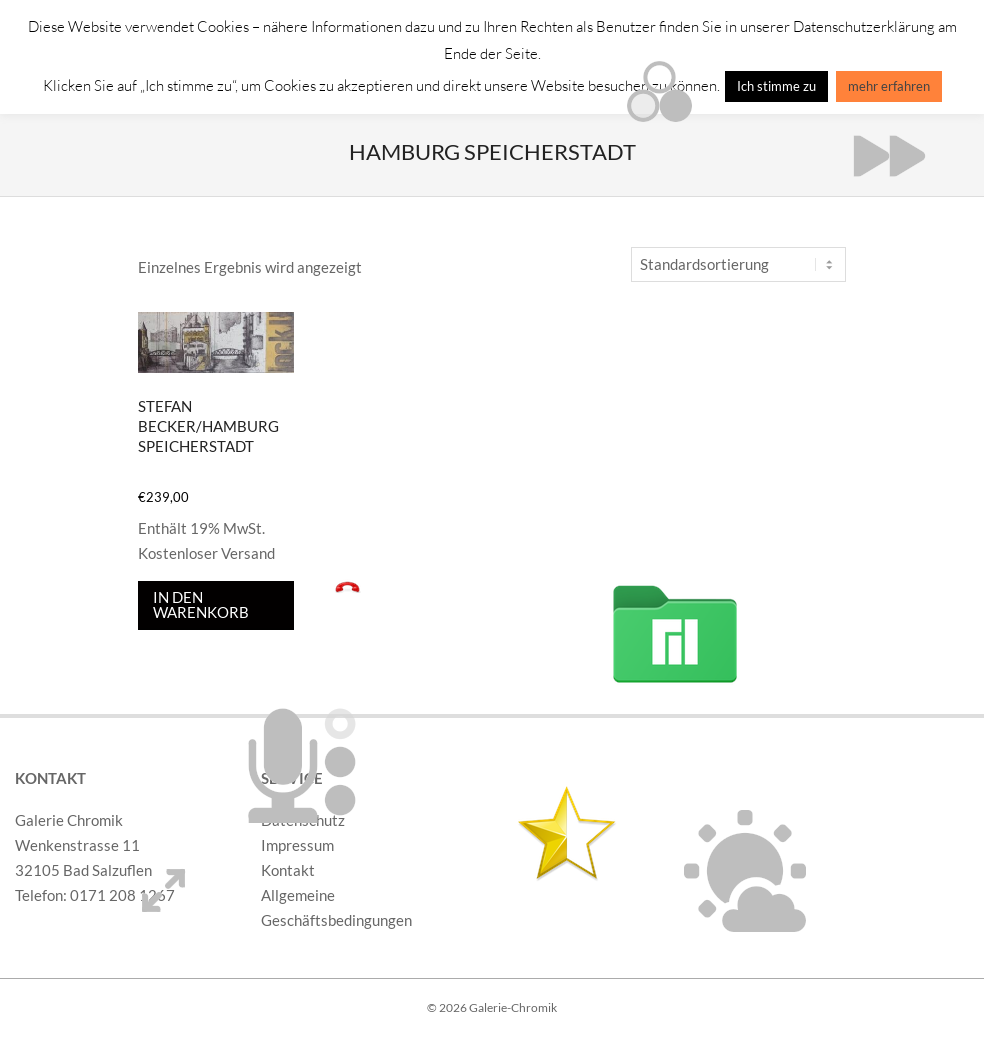  I want to click on indicates partly cloudy weather conditions, so click(745, 871).